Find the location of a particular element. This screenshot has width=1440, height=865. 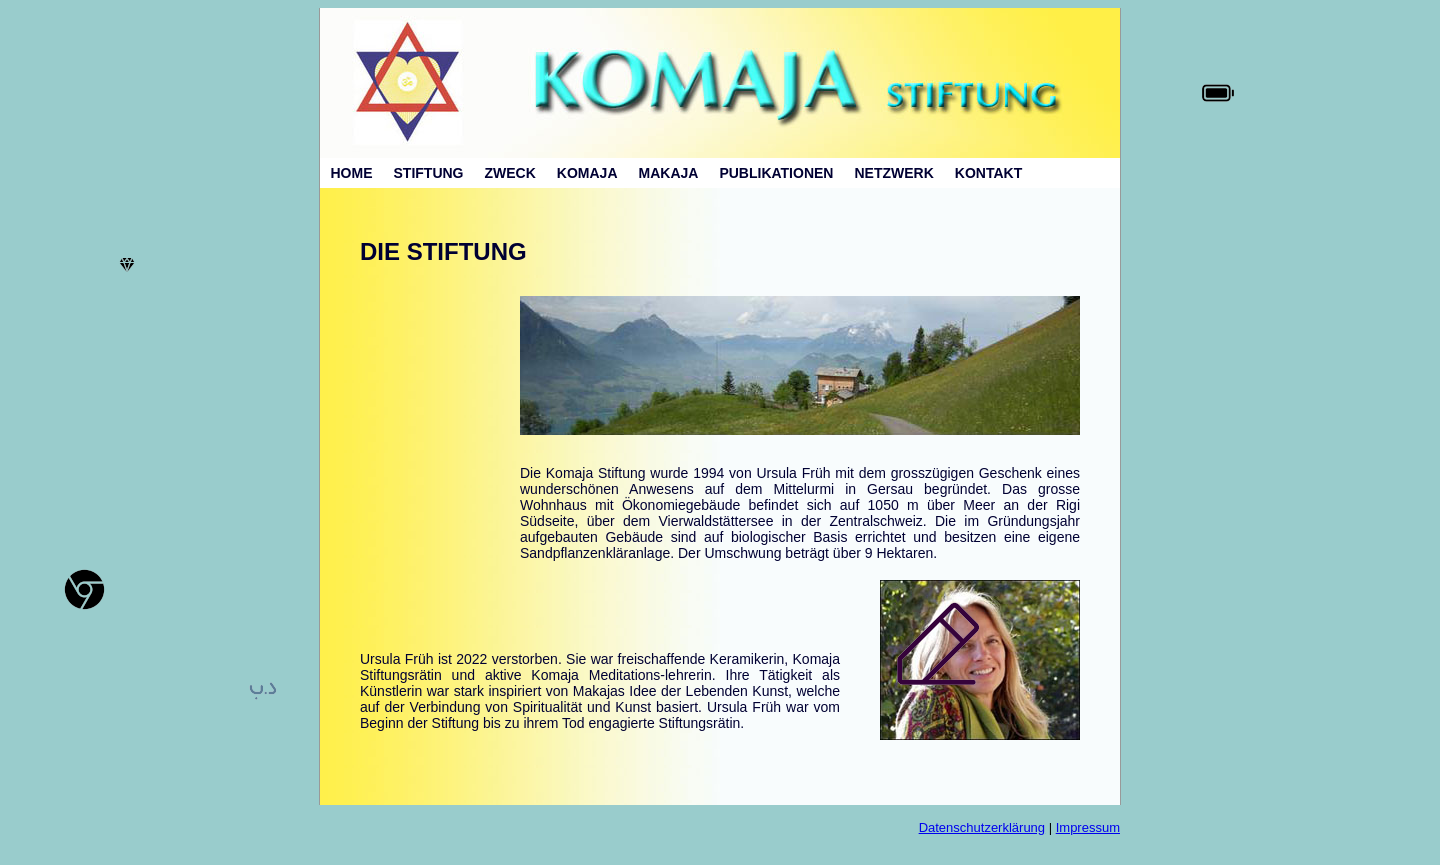

open link in Google Chrome browser is located at coordinates (84, 589).